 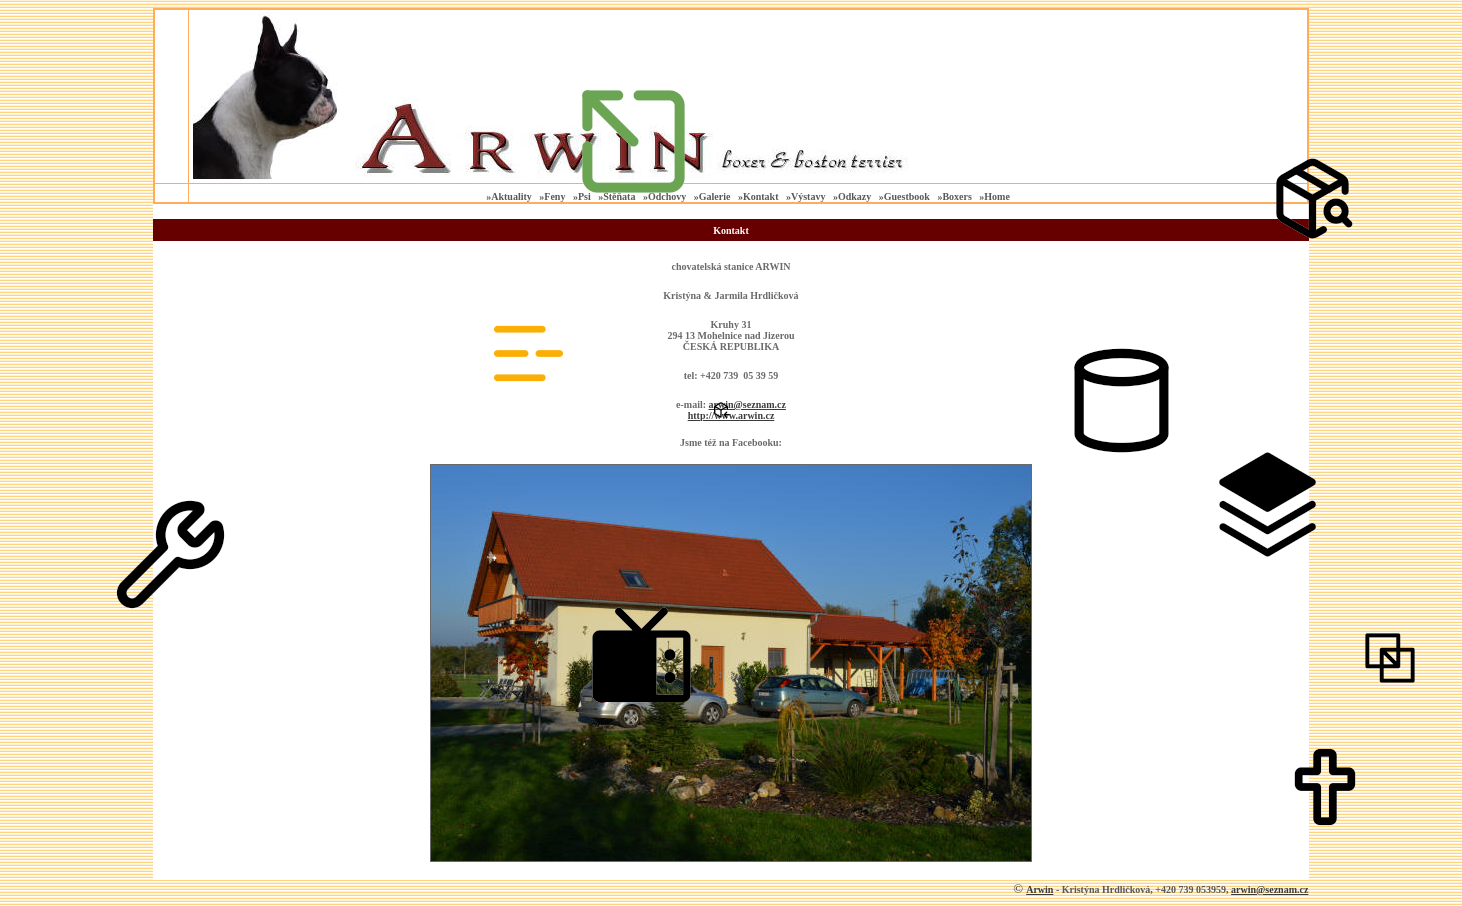 What do you see at coordinates (722, 410) in the screenshot?
I see `view package dependencies` at bounding box center [722, 410].